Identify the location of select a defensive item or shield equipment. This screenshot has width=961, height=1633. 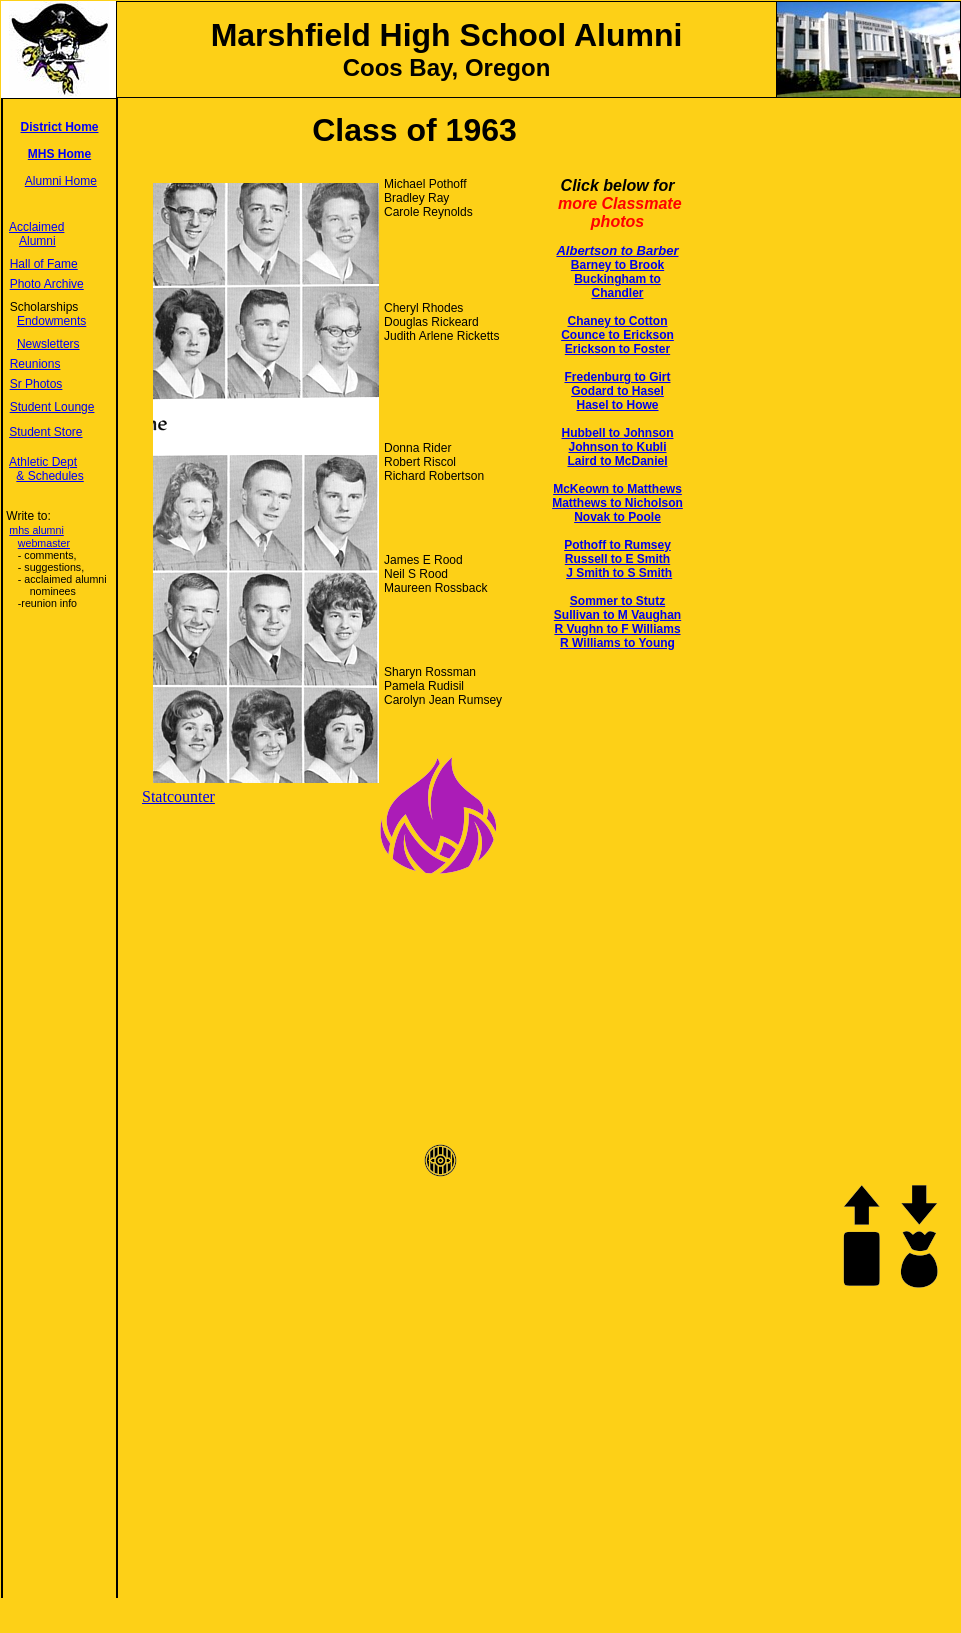
(440, 1160).